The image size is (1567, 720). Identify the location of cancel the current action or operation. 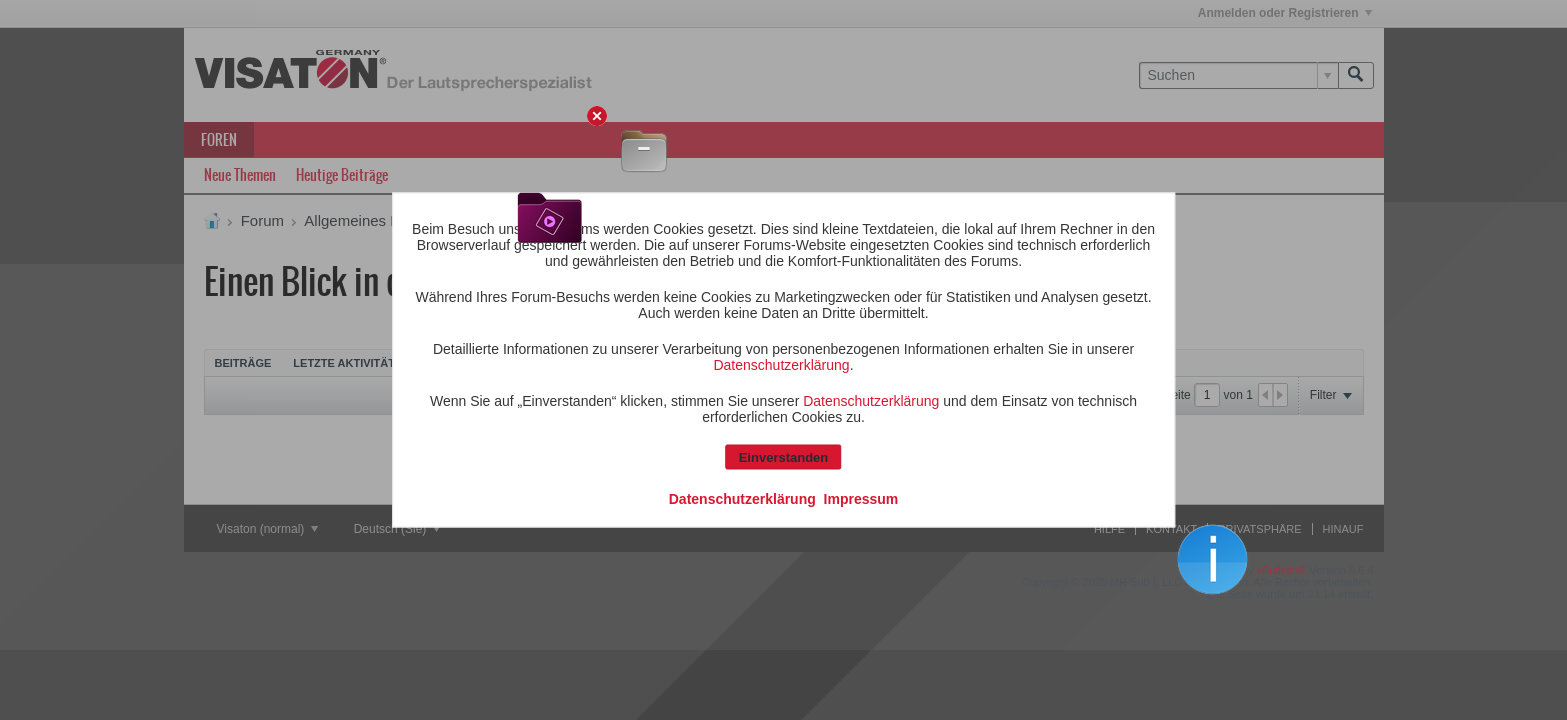
(597, 116).